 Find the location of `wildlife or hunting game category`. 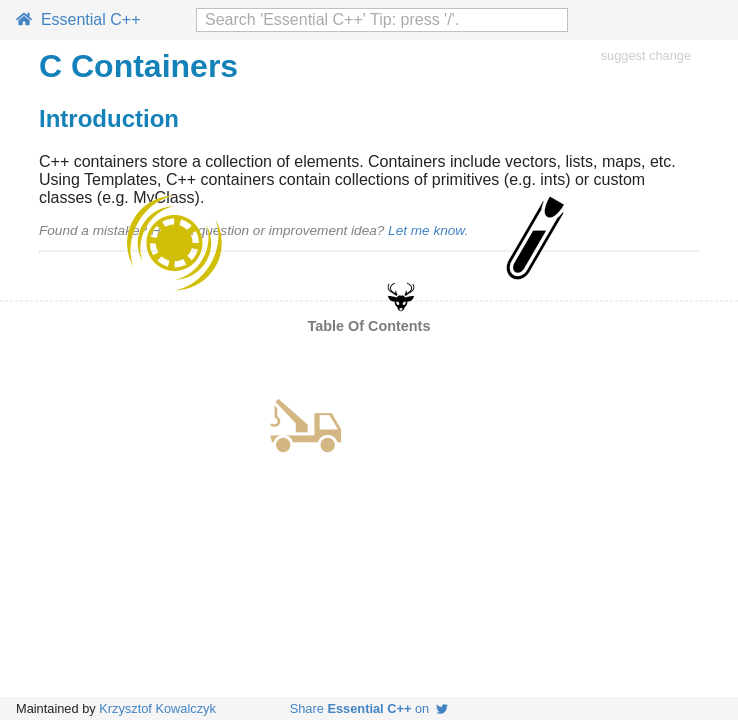

wildlife or hunting game category is located at coordinates (401, 297).